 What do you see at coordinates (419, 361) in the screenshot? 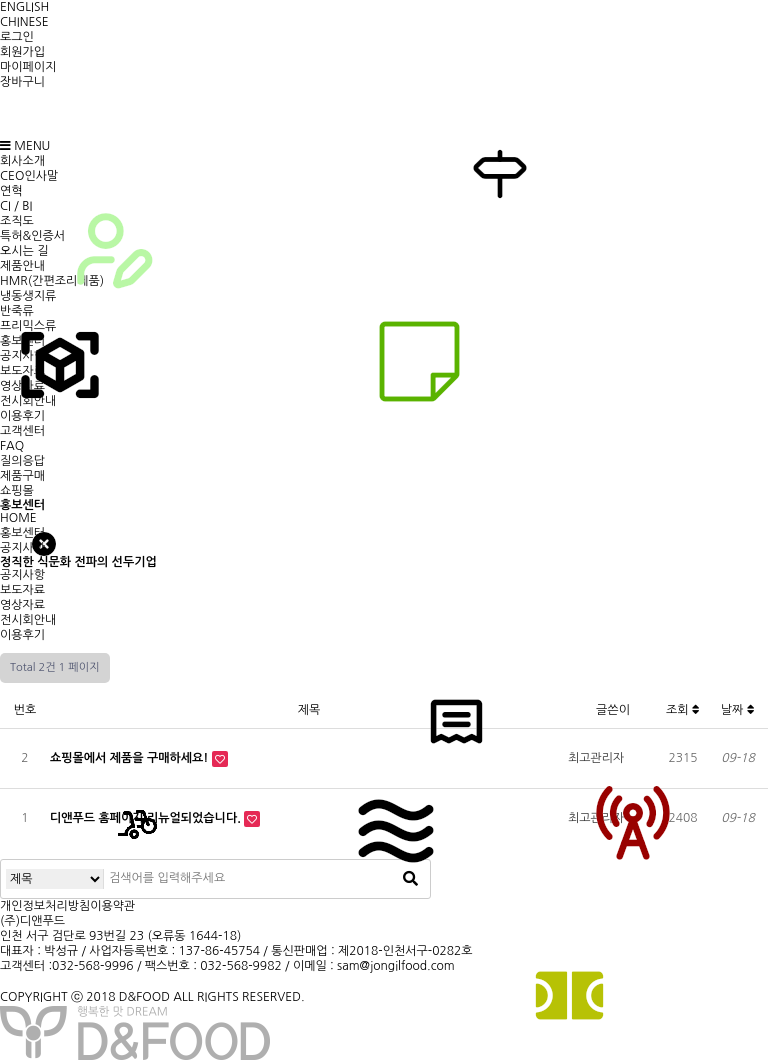
I see `create a new note` at bounding box center [419, 361].